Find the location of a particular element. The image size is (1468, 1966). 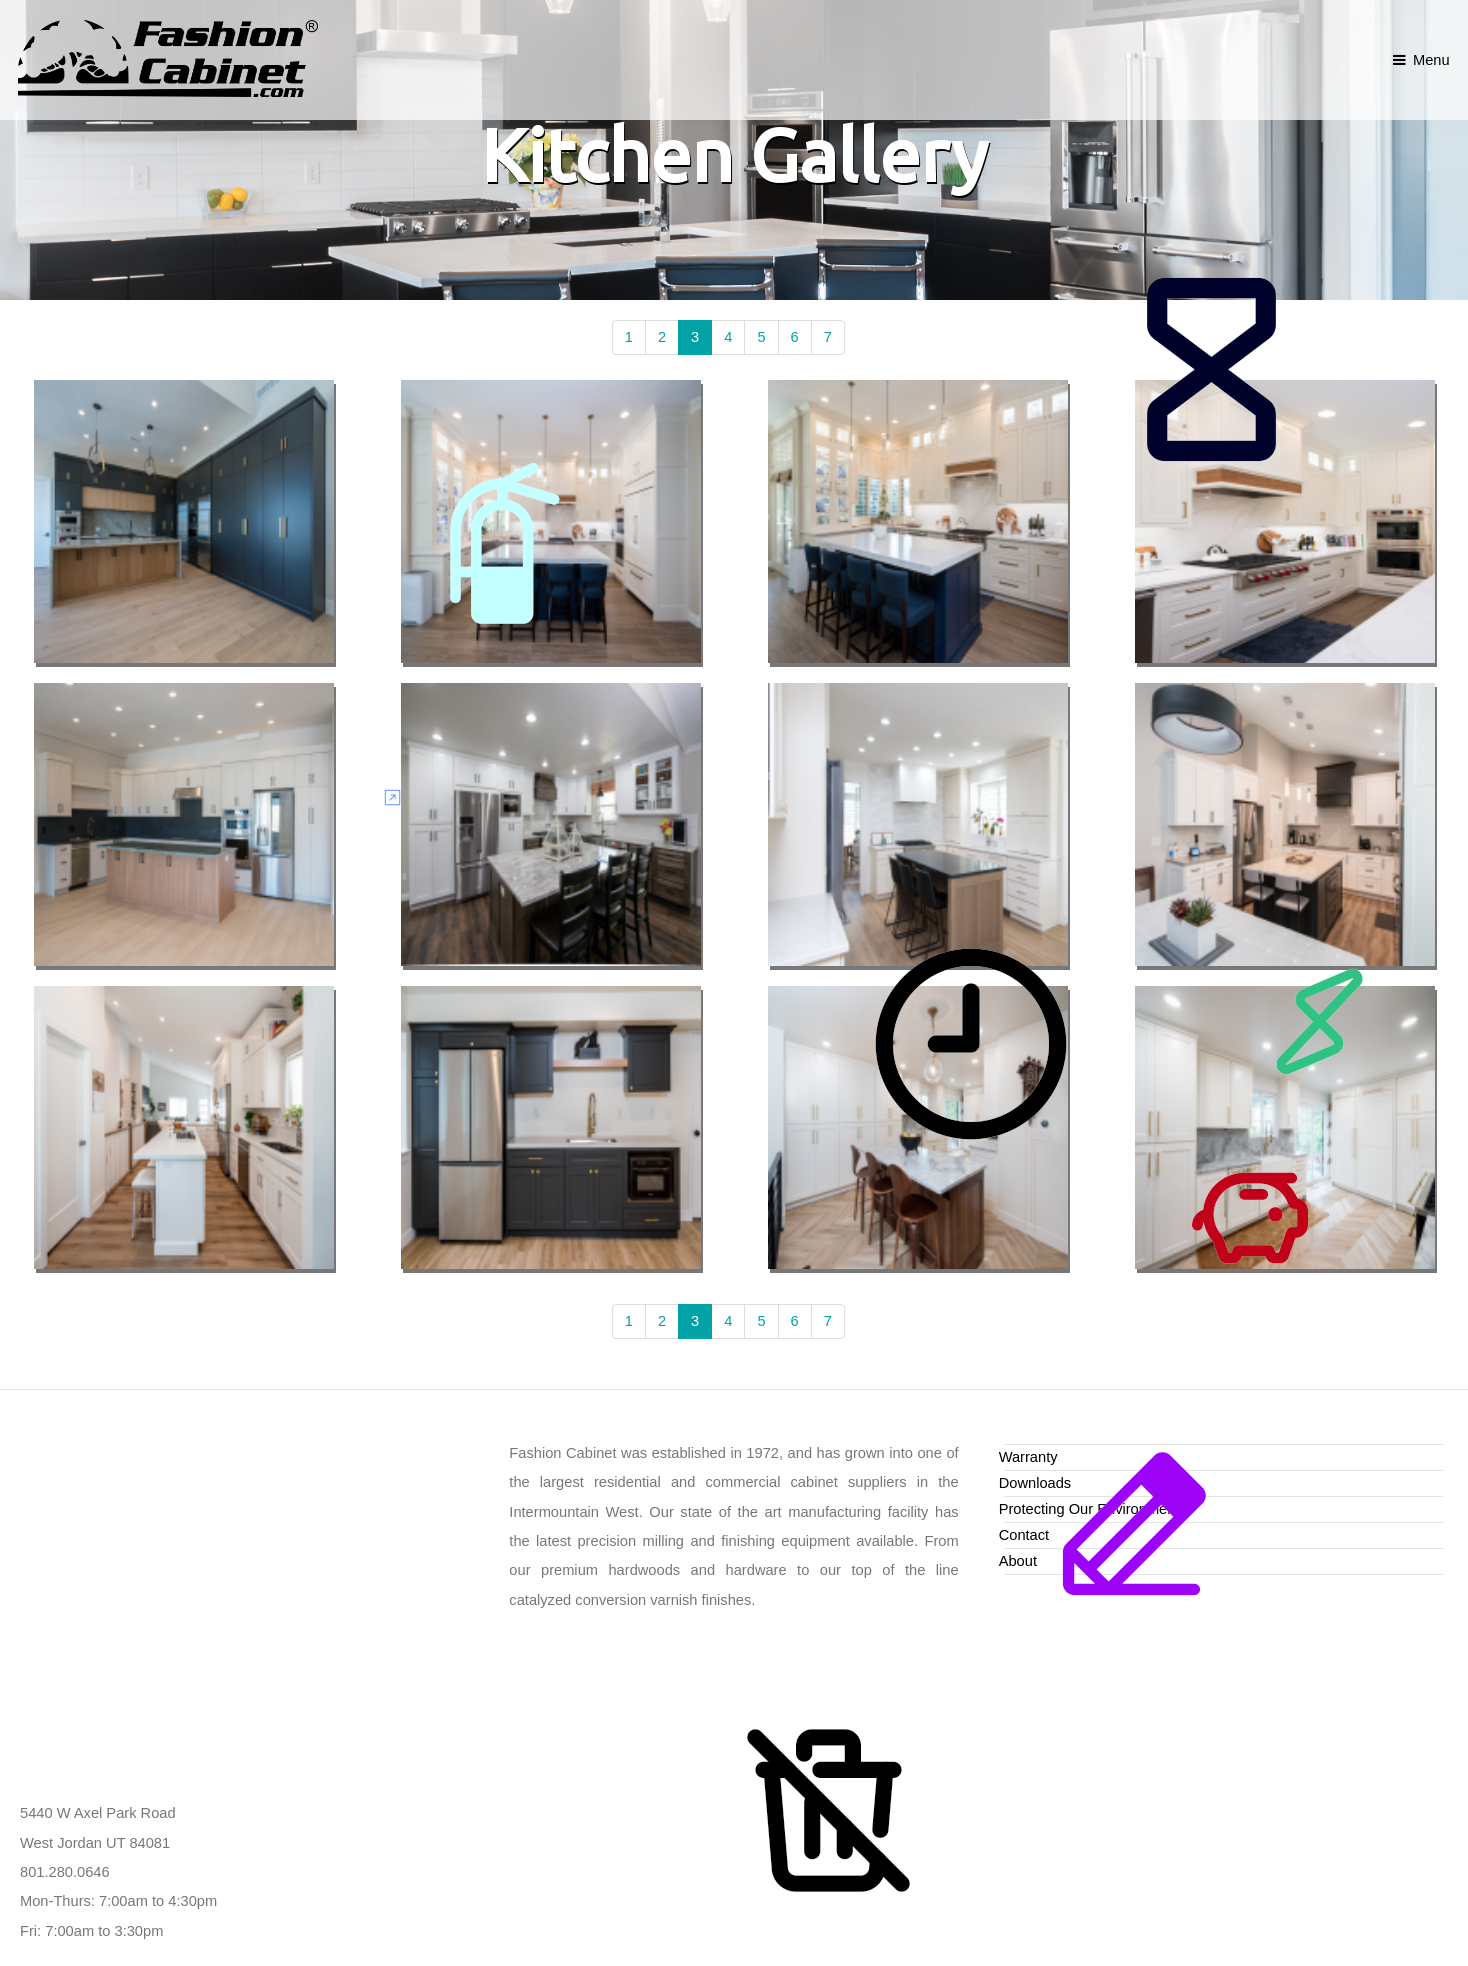

edit or modify content is located at coordinates (1131, 1526).